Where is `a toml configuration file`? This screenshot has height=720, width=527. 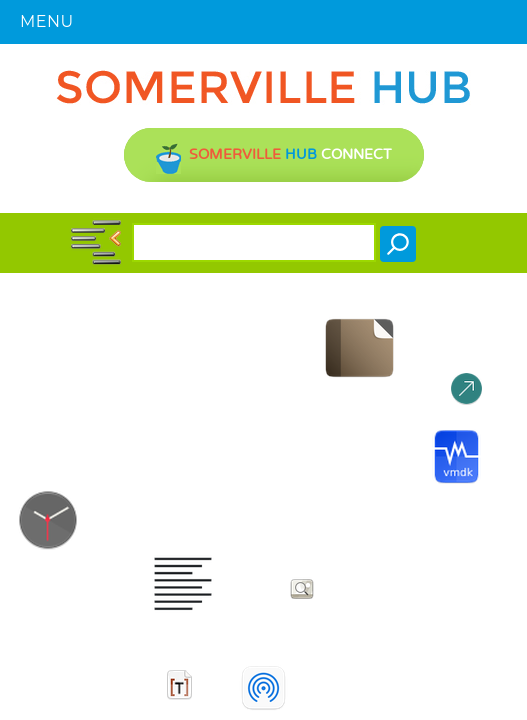 a toml configuration file is located at coordinates (179, 684).